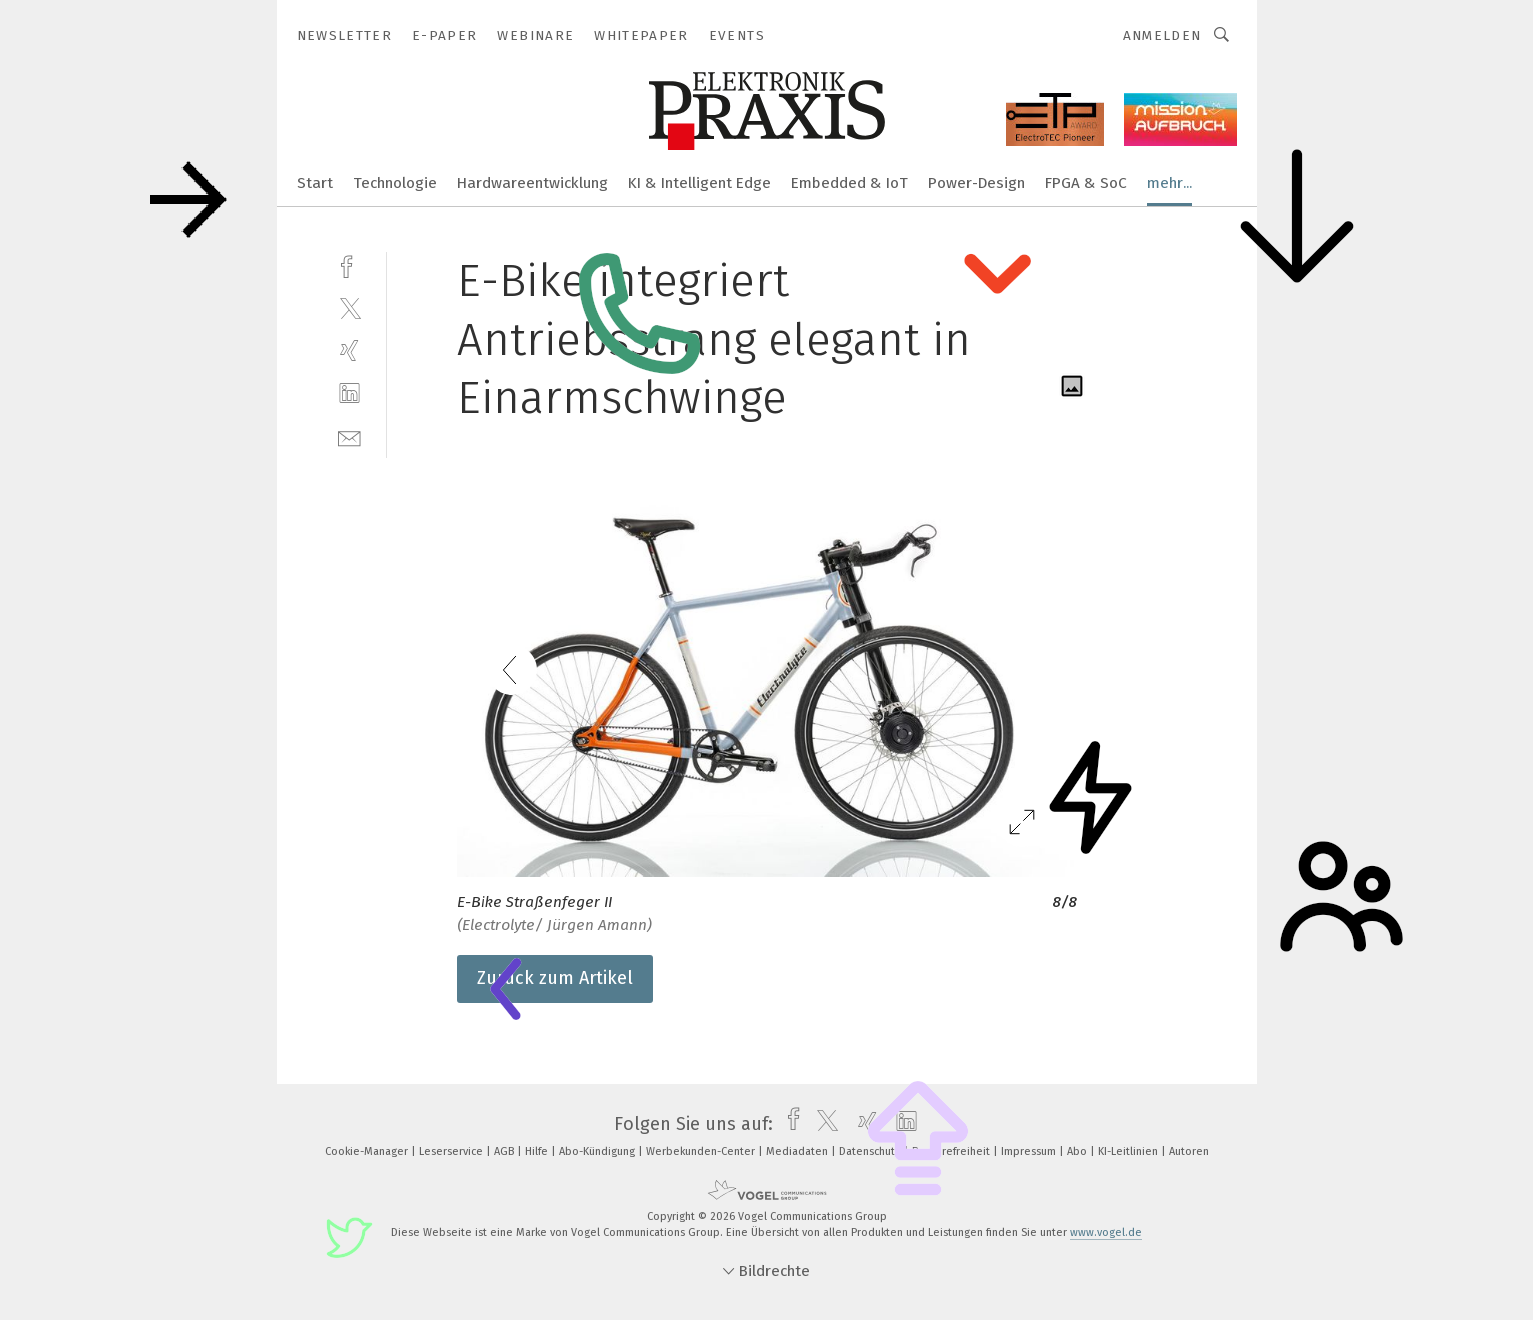 The width and height of the screenshot is (1533, 1320). Describe the element at coordinates (1072, 386) in the screenshot. I see `insert or add a photo to your content` at that location.